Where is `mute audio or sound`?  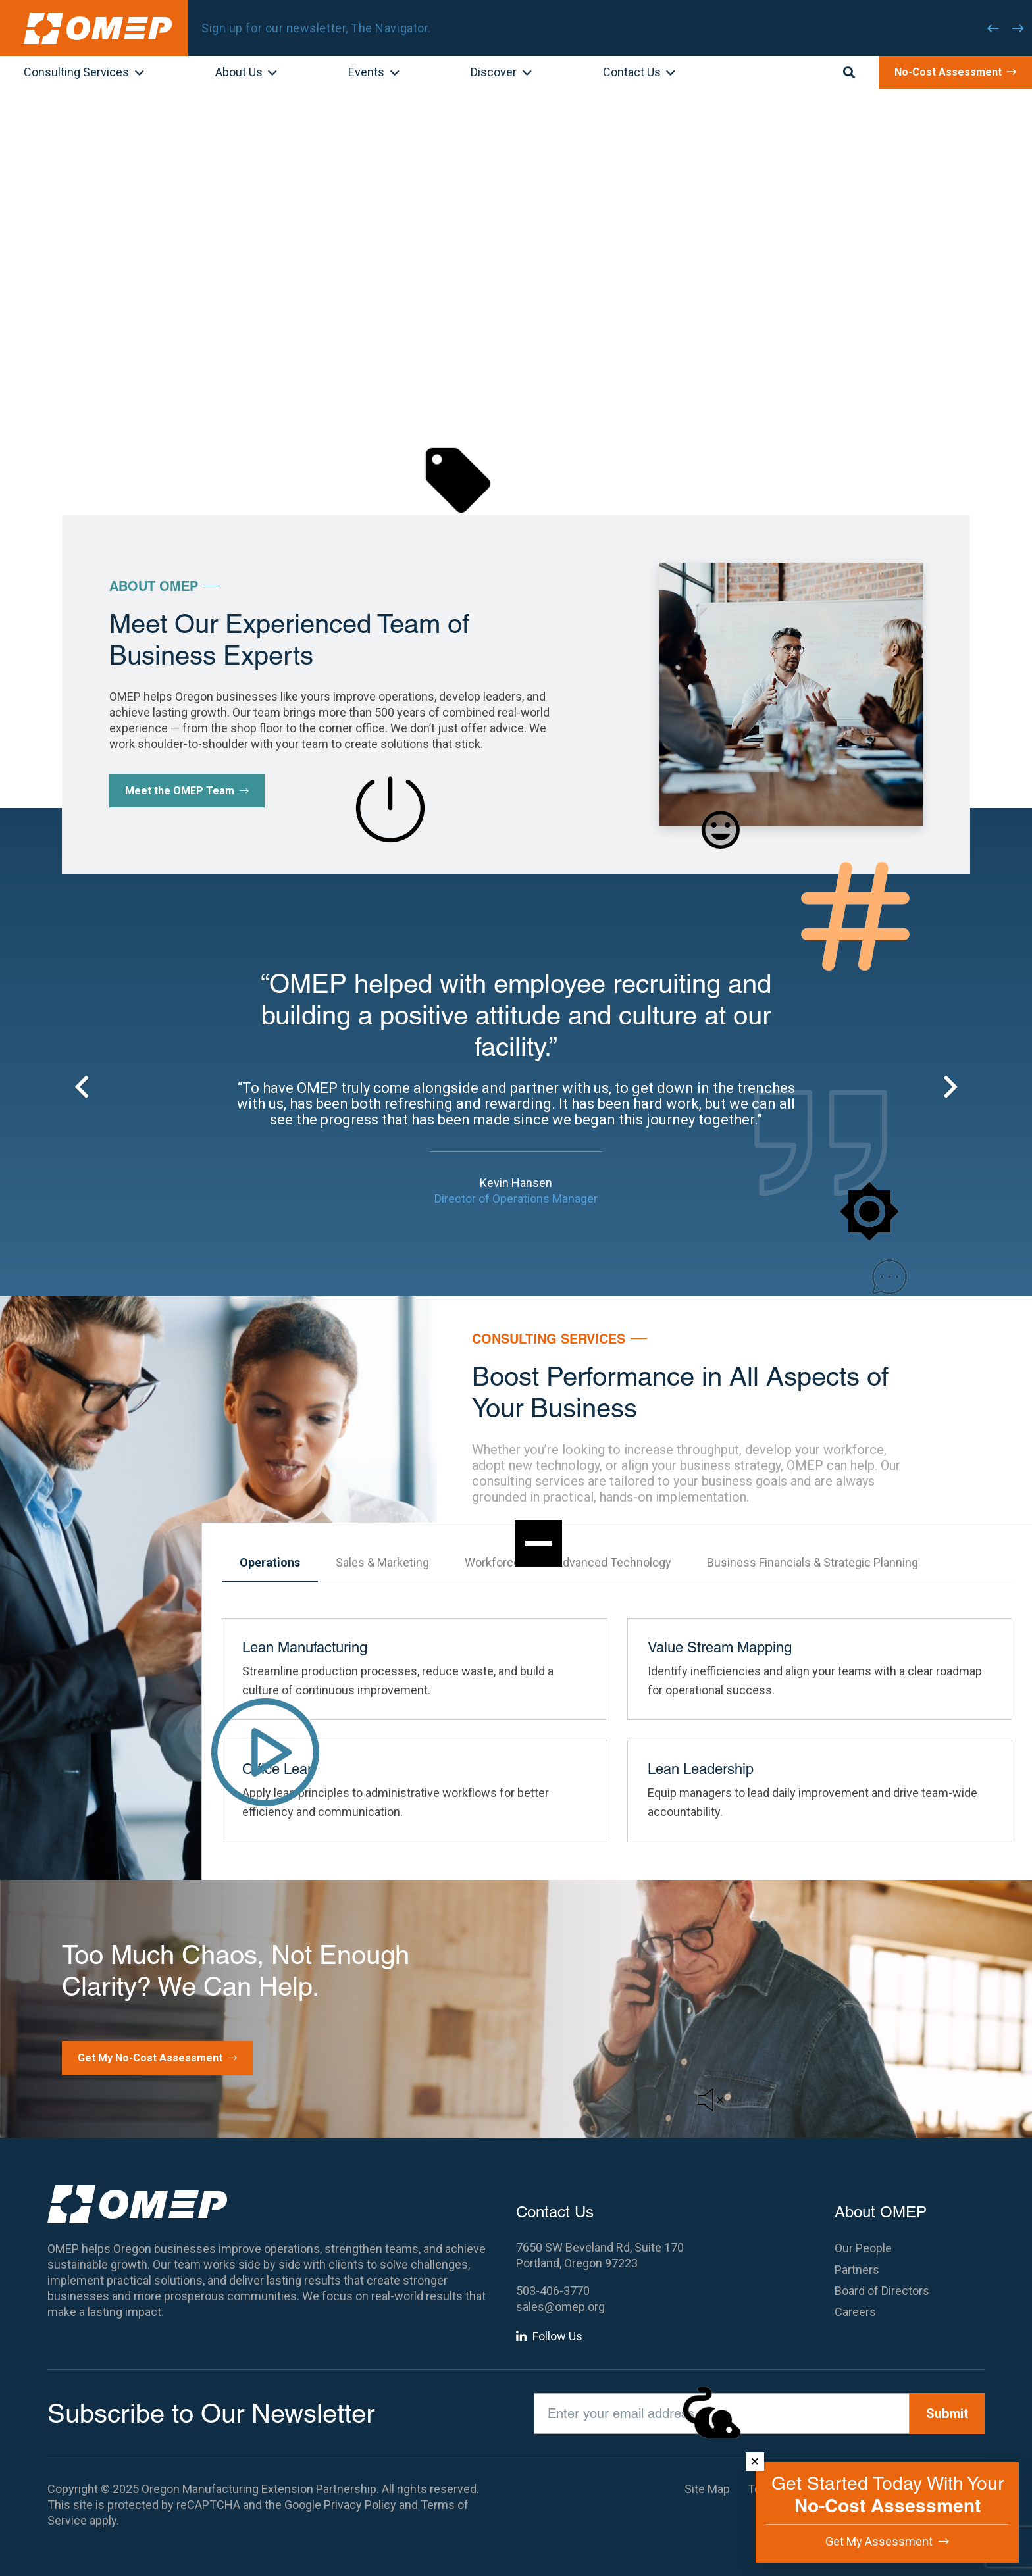
mute audio or sound is located at coordinates (709, 2100).